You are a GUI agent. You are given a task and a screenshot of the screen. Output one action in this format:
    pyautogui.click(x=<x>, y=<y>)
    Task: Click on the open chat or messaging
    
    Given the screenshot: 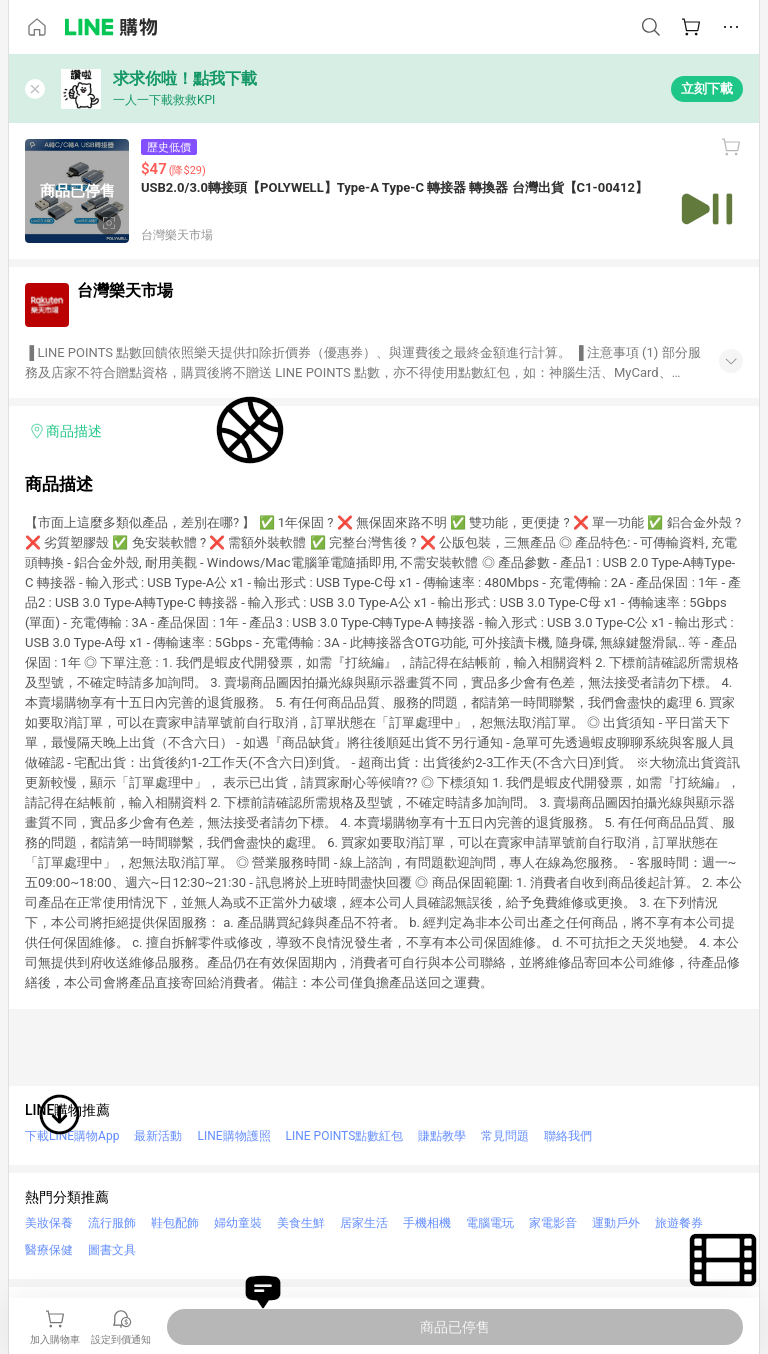 What is the action you would take?
    pyautogui.click(x=263, y=1292)
    